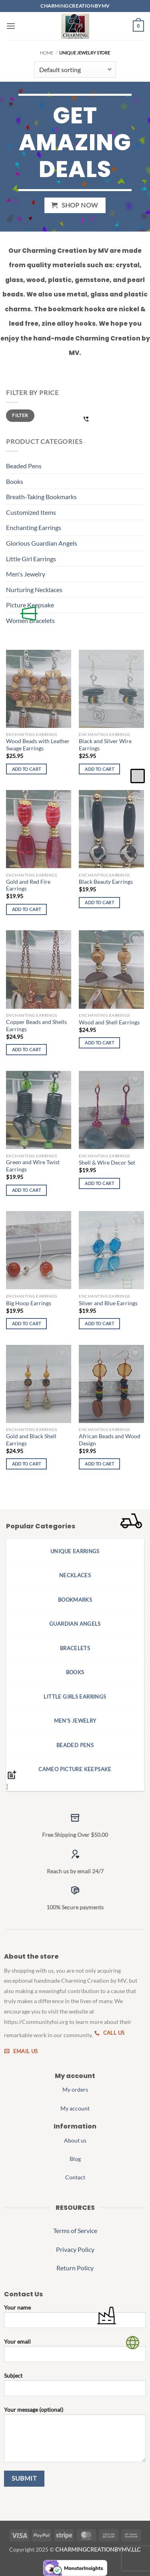  I want to click on create a new post or document, so click(12, 1775).